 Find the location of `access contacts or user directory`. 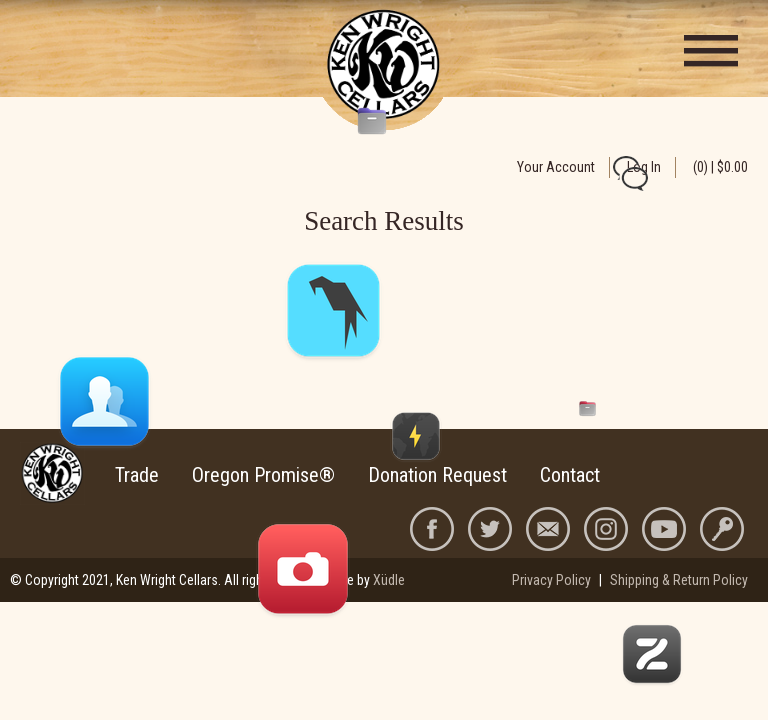

access contacts or user directory is located at coordinates (104, 401).